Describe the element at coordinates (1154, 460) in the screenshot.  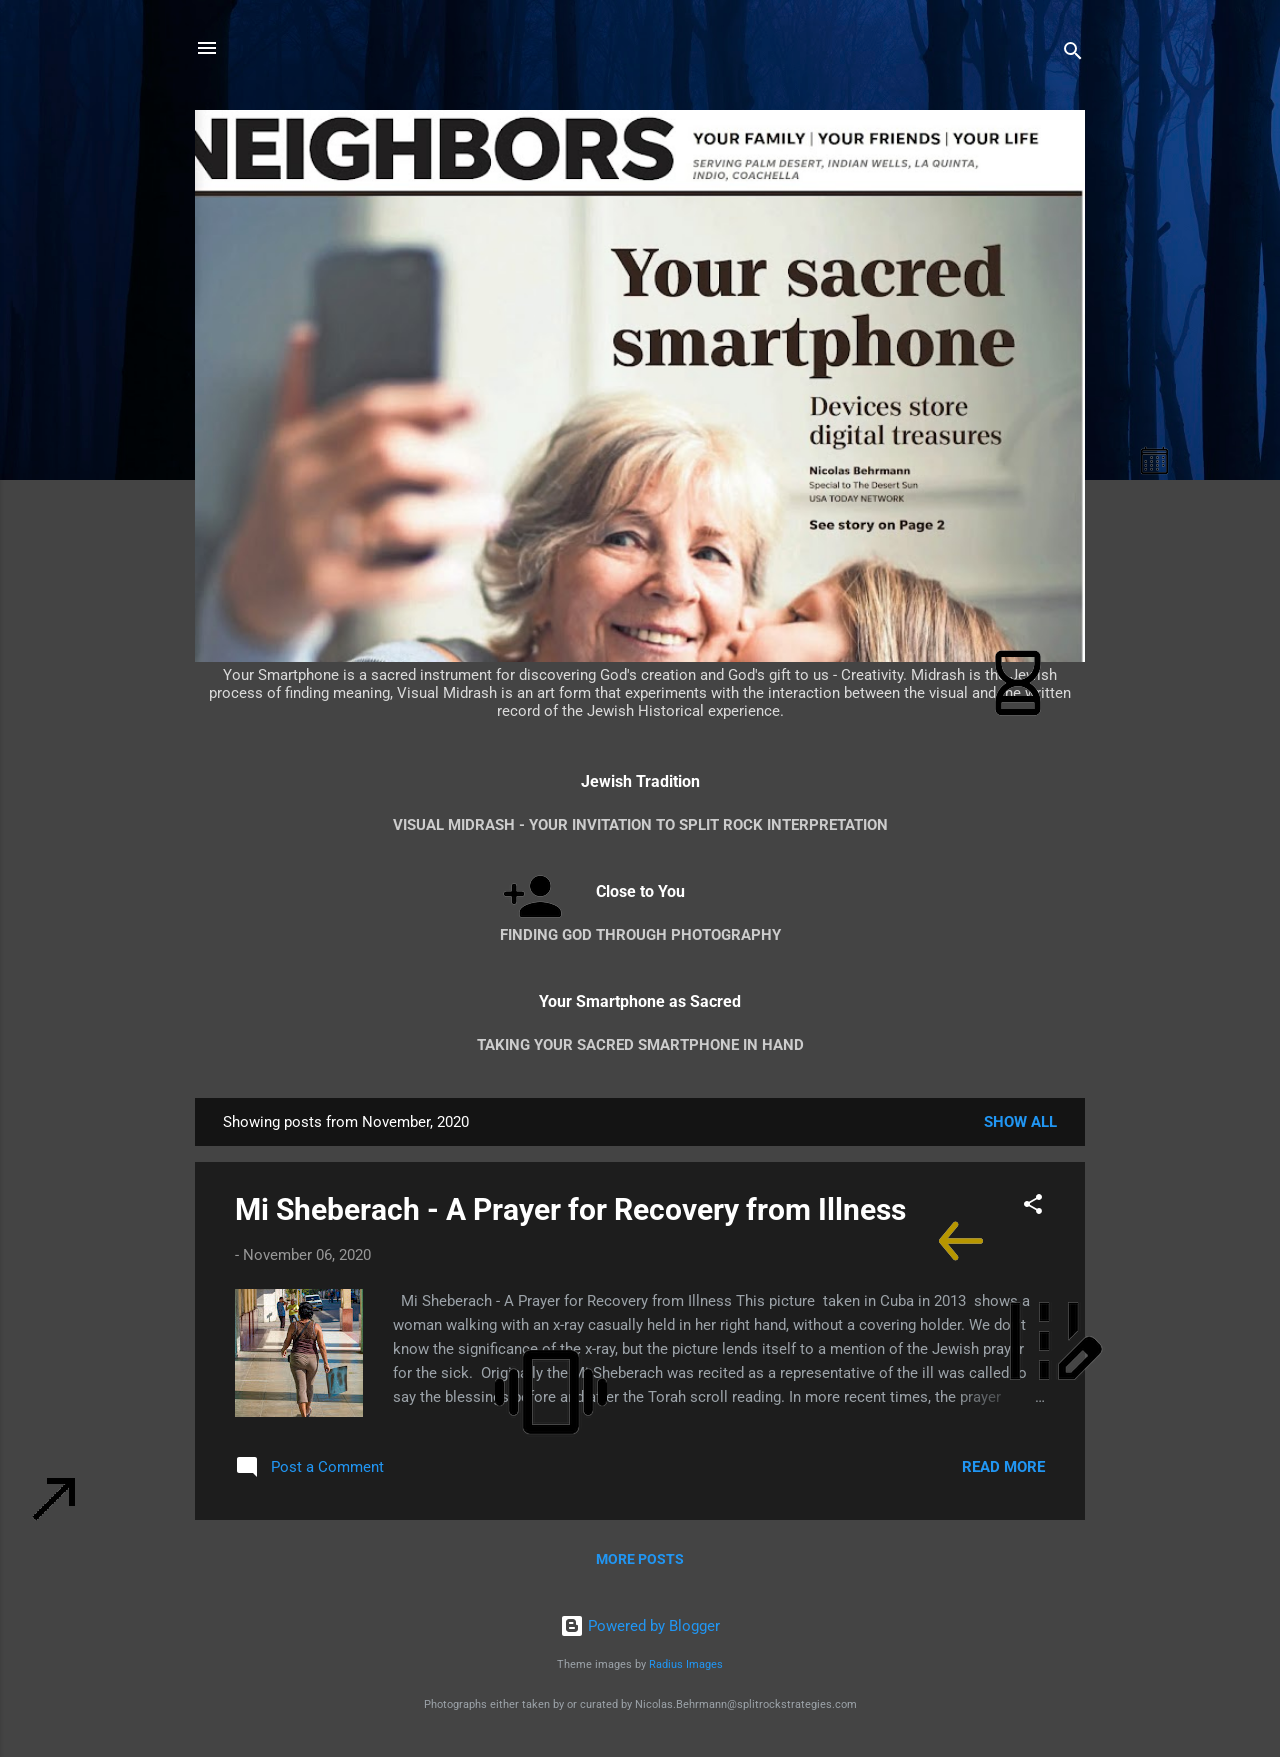
I see `view or open the calendar` at that location.